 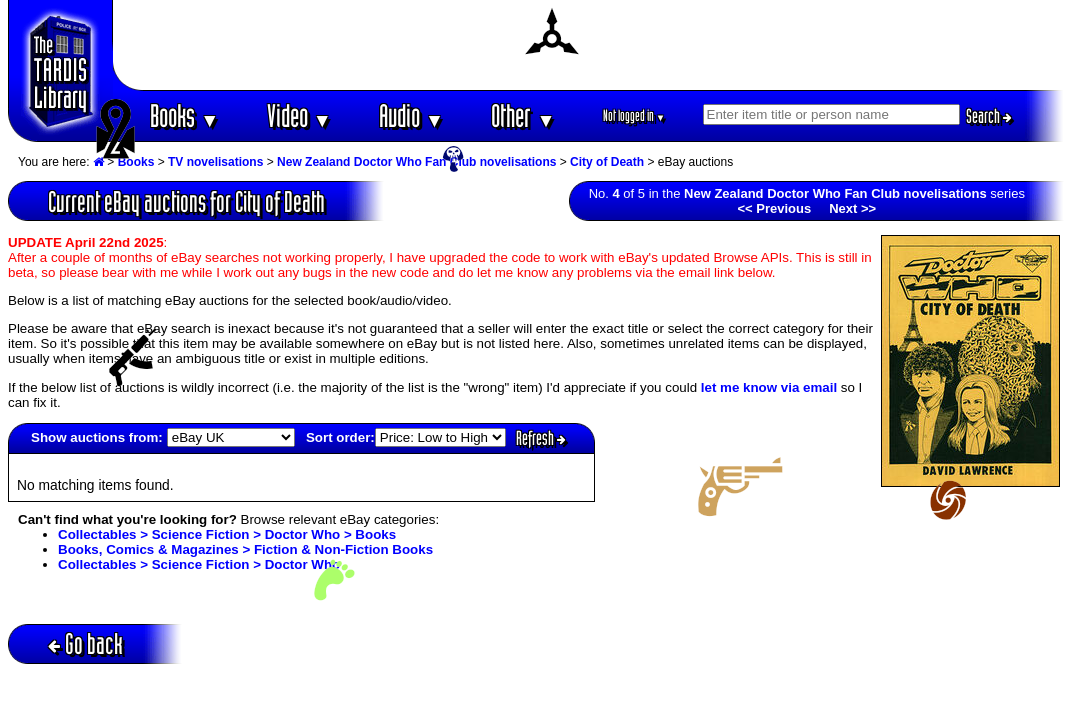 I want to click on camera shutter or aperture control, so click(x=948, y=500).